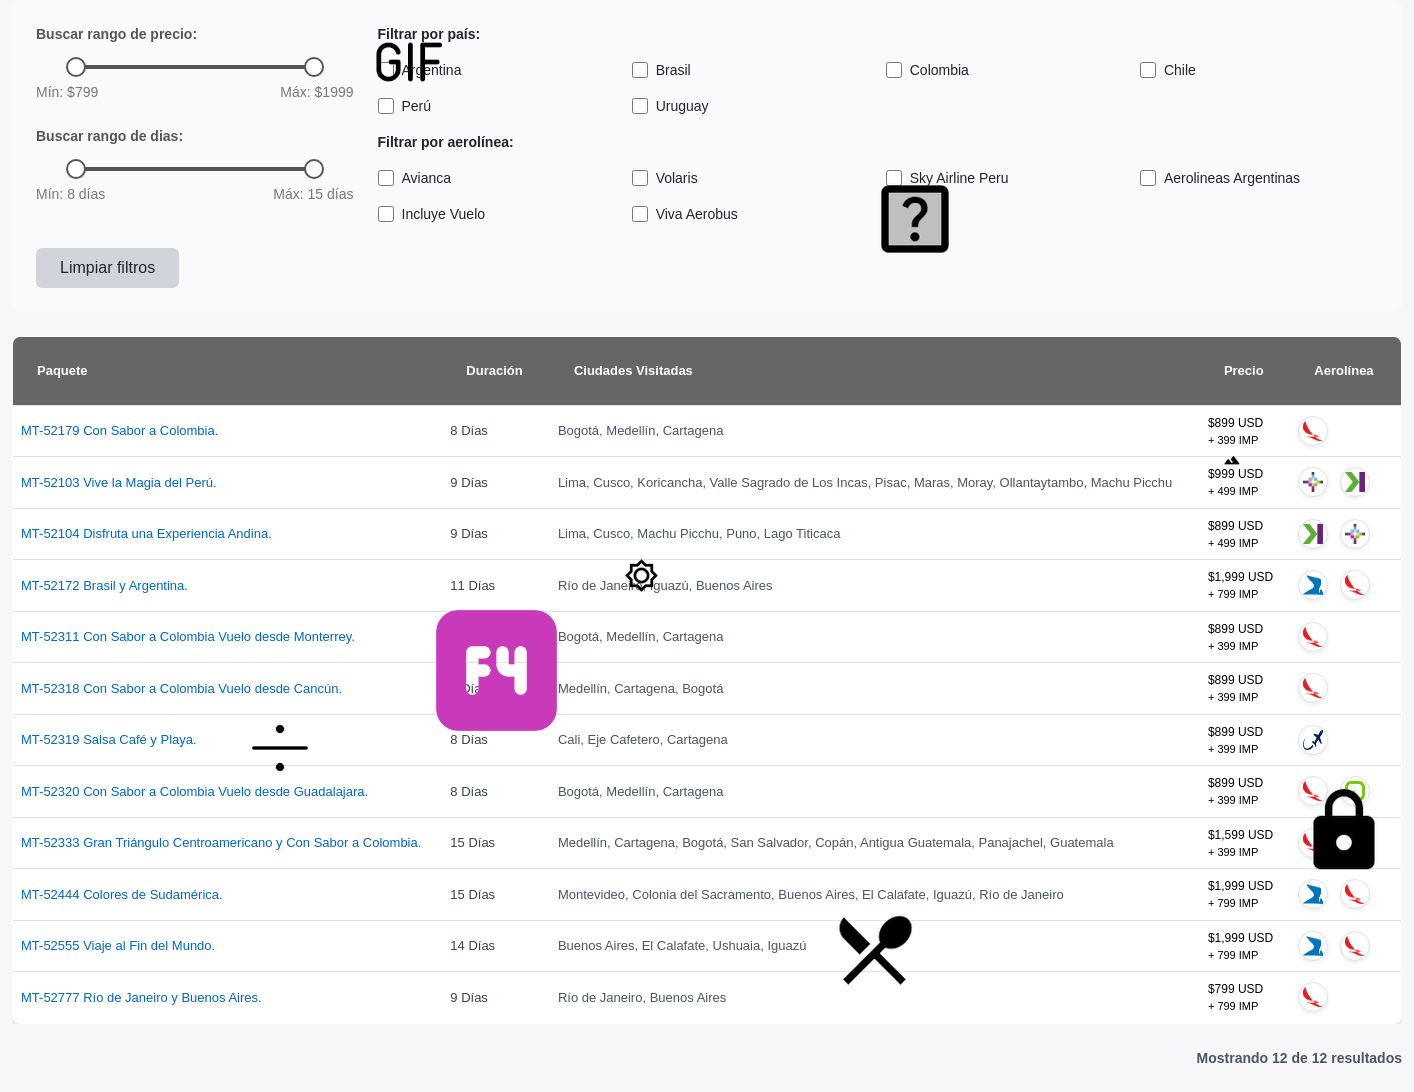  What do you see at coordinates (496, 670) in the screenshot?
I see `keyboard shortcut indicator for F4 function key` at bounding box center [496, 670].